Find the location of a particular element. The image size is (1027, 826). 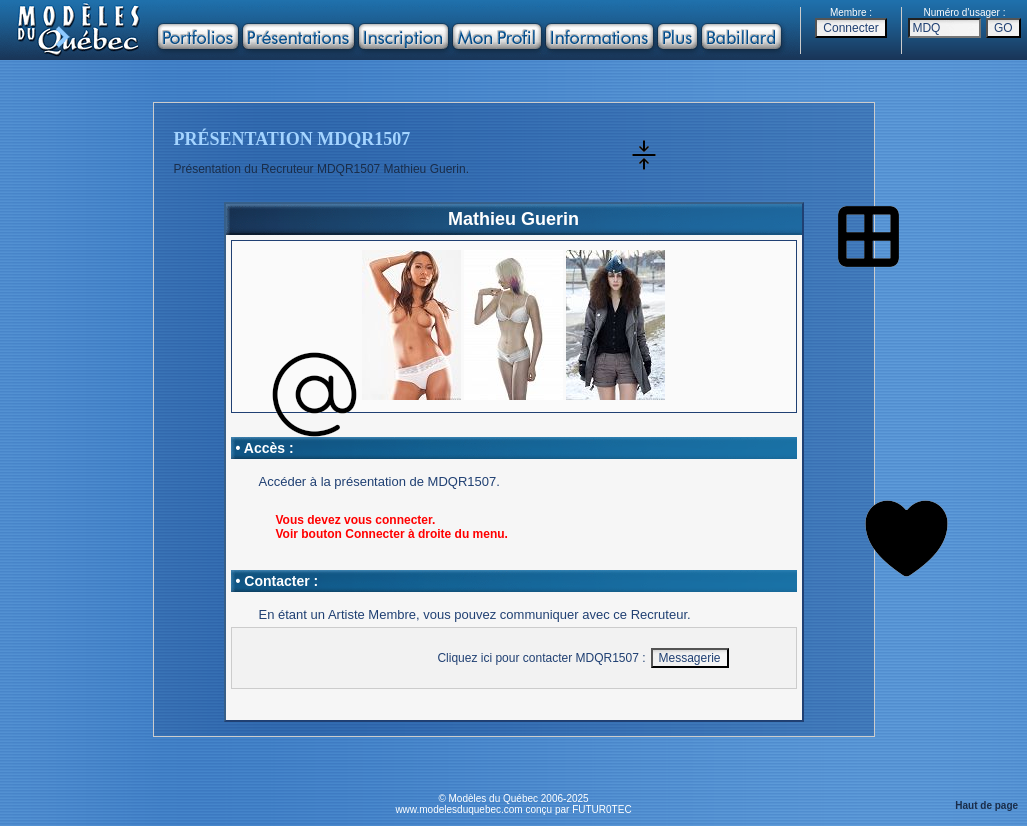

enter or view email address is located at coordinates (314, 394).